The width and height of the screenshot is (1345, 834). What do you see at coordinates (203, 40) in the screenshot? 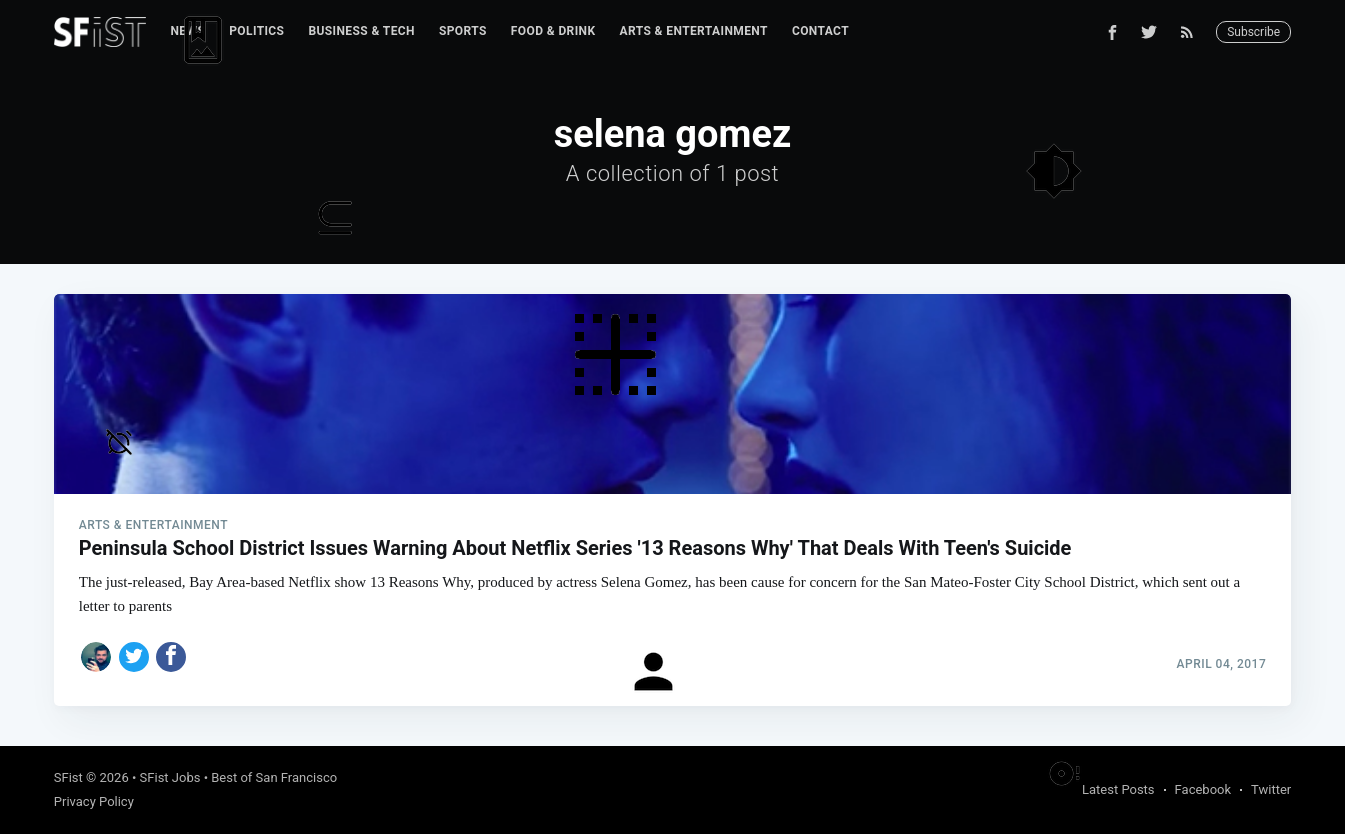
I see `open photo album` at bounding box center [203, 40].